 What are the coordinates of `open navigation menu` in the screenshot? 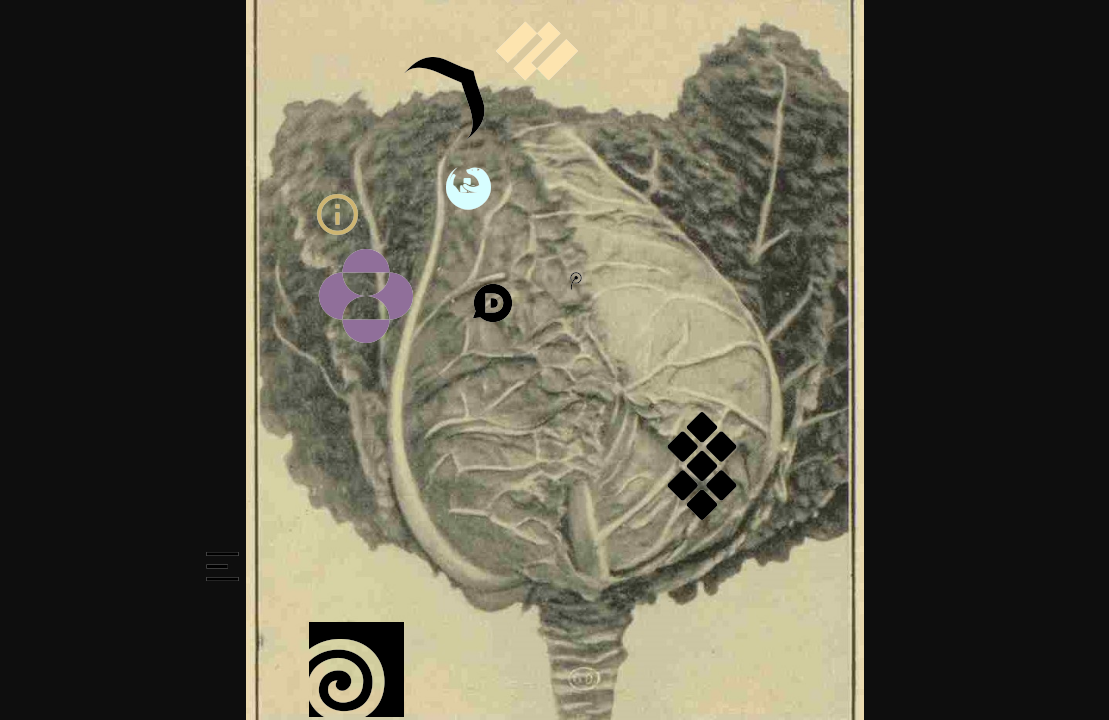 It's located at (222, 566).